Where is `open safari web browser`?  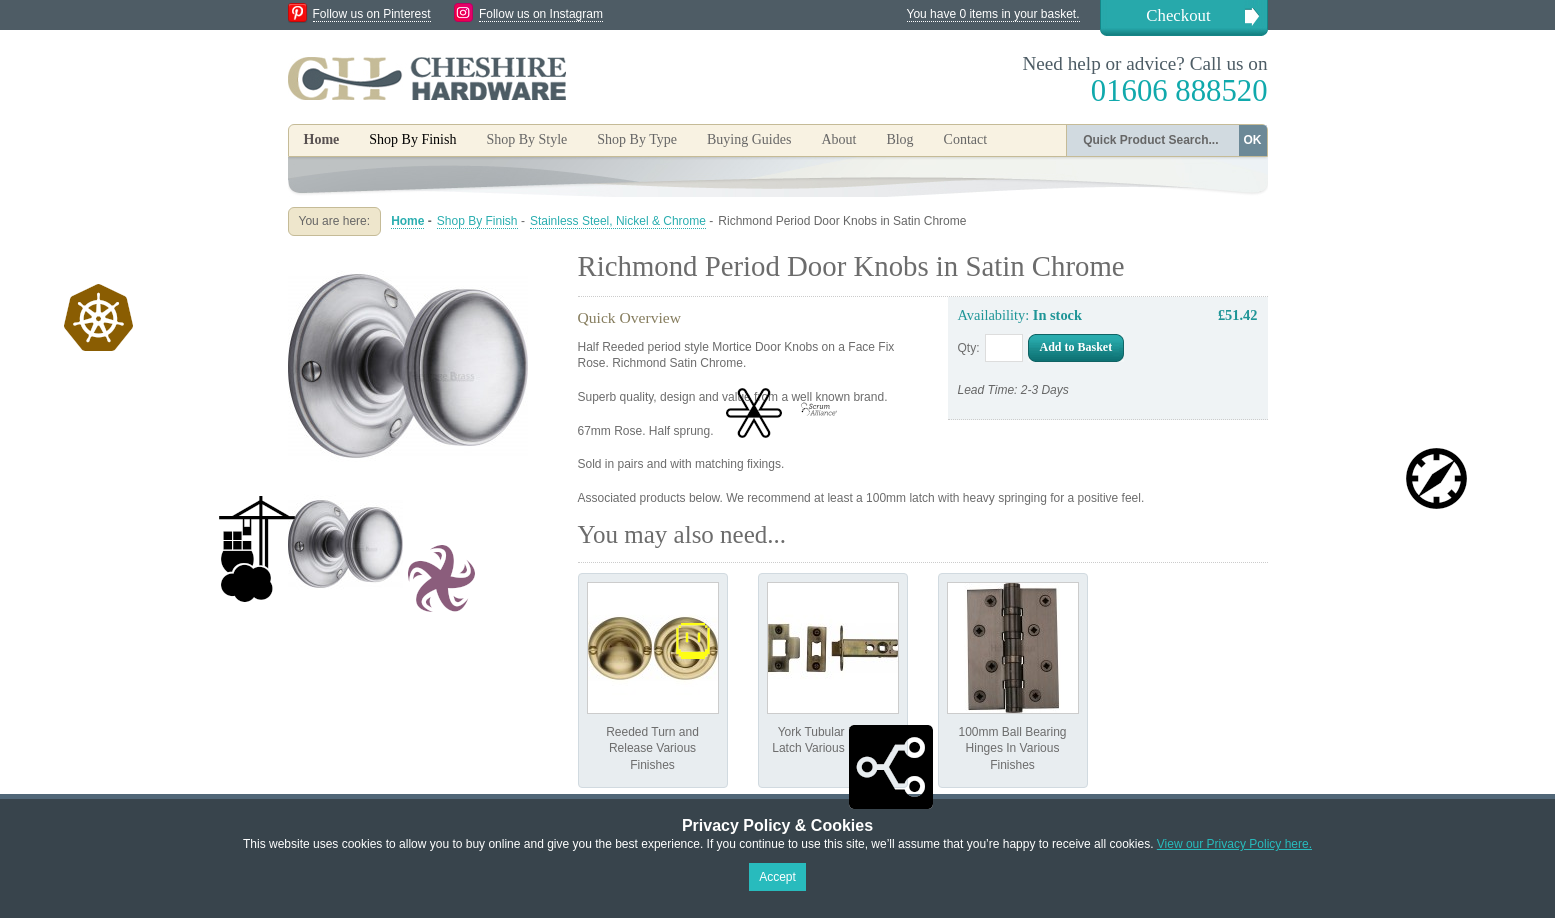 open safari web browser is located at coordinates (1436, 478).